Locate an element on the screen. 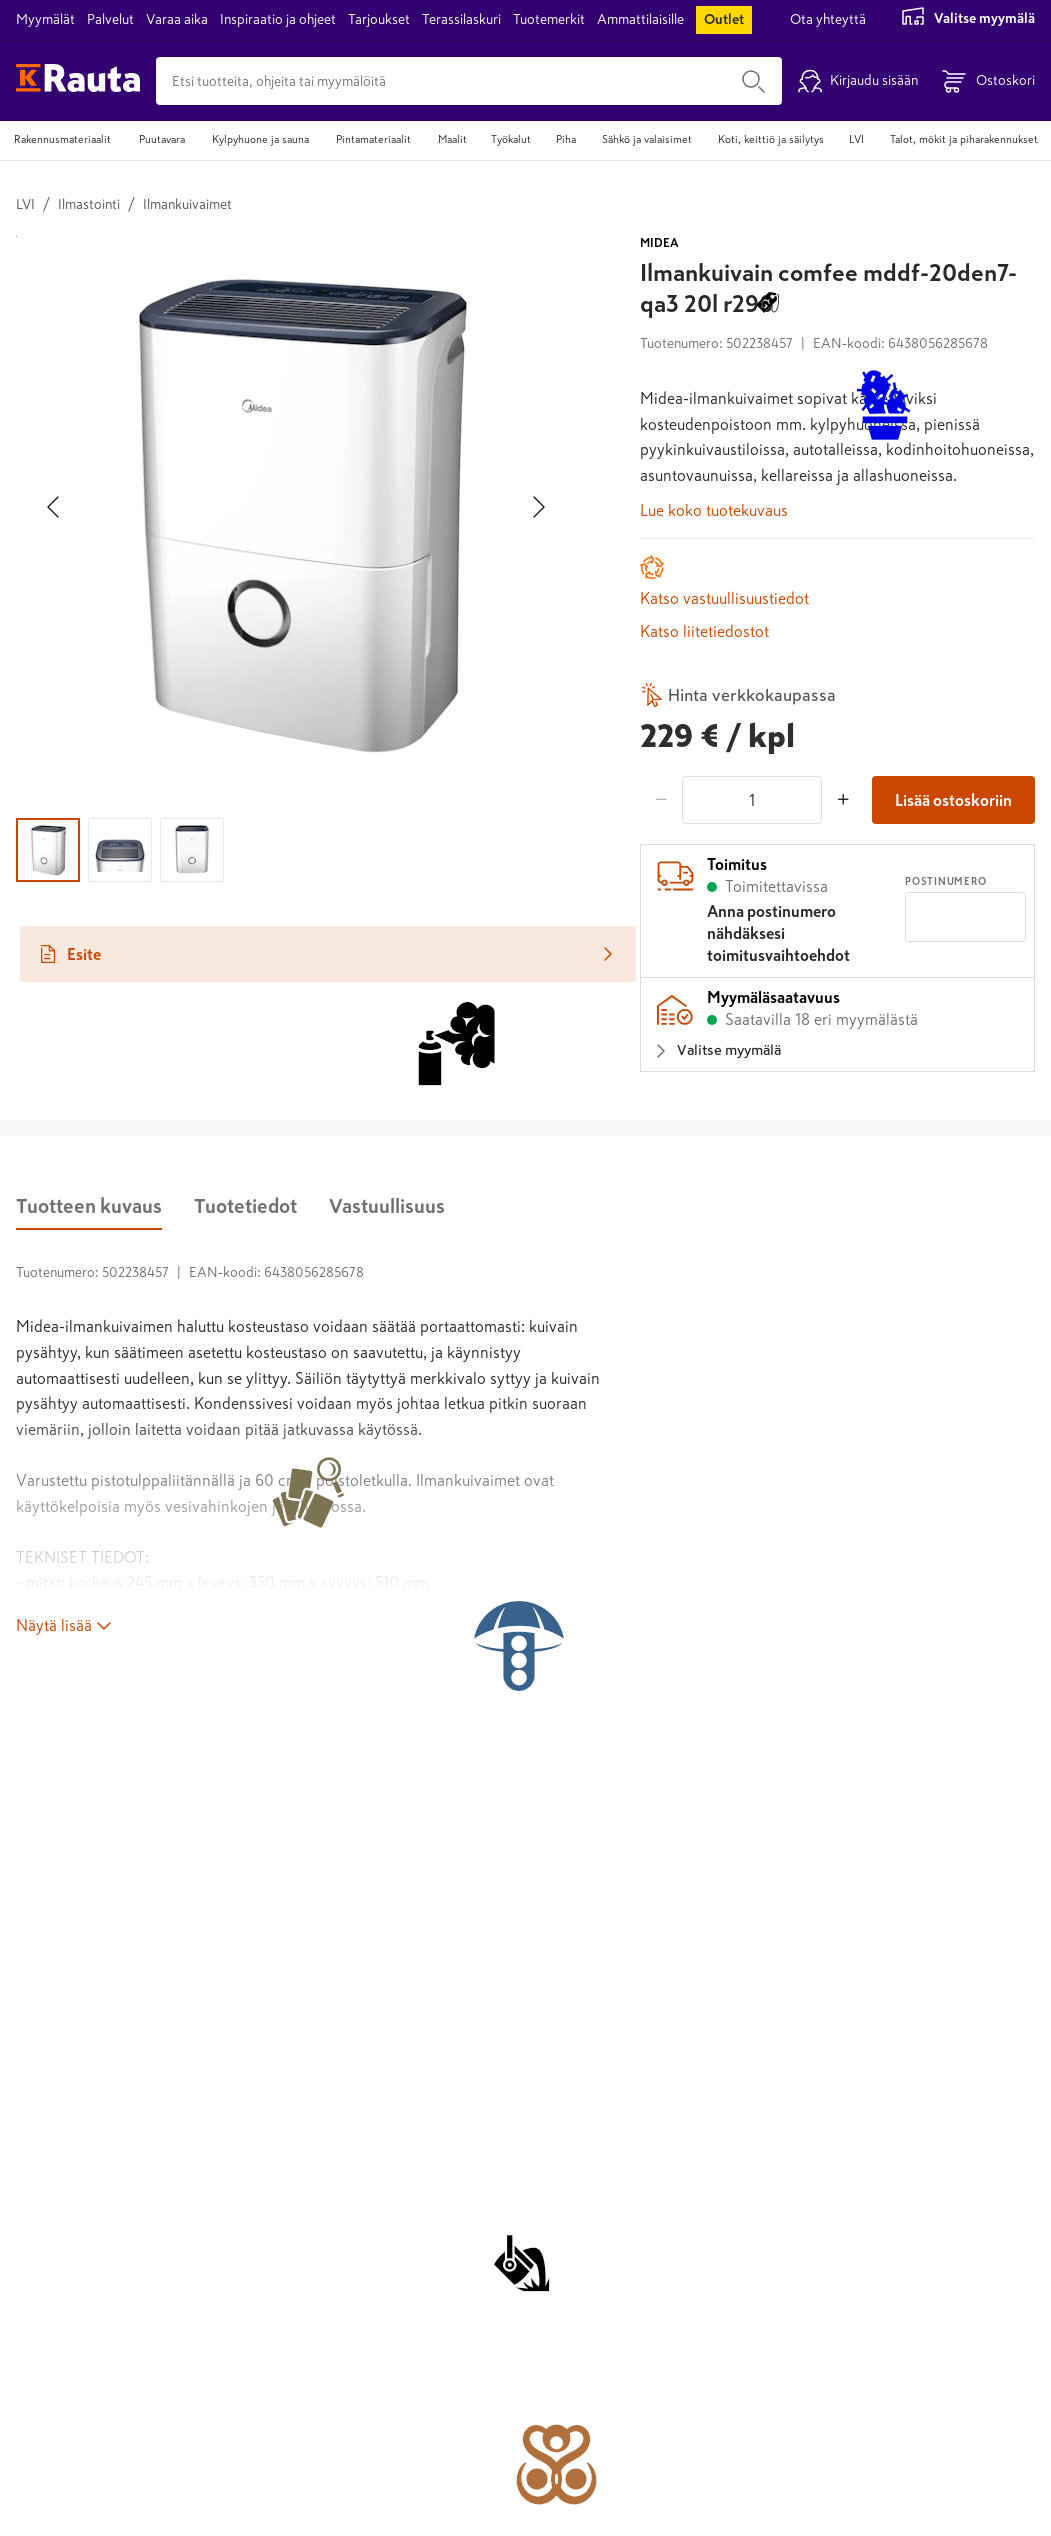 This screenshot has height=2536, width=1051. pour molten metal in a crafting game is located at coordinates (521, 2263).